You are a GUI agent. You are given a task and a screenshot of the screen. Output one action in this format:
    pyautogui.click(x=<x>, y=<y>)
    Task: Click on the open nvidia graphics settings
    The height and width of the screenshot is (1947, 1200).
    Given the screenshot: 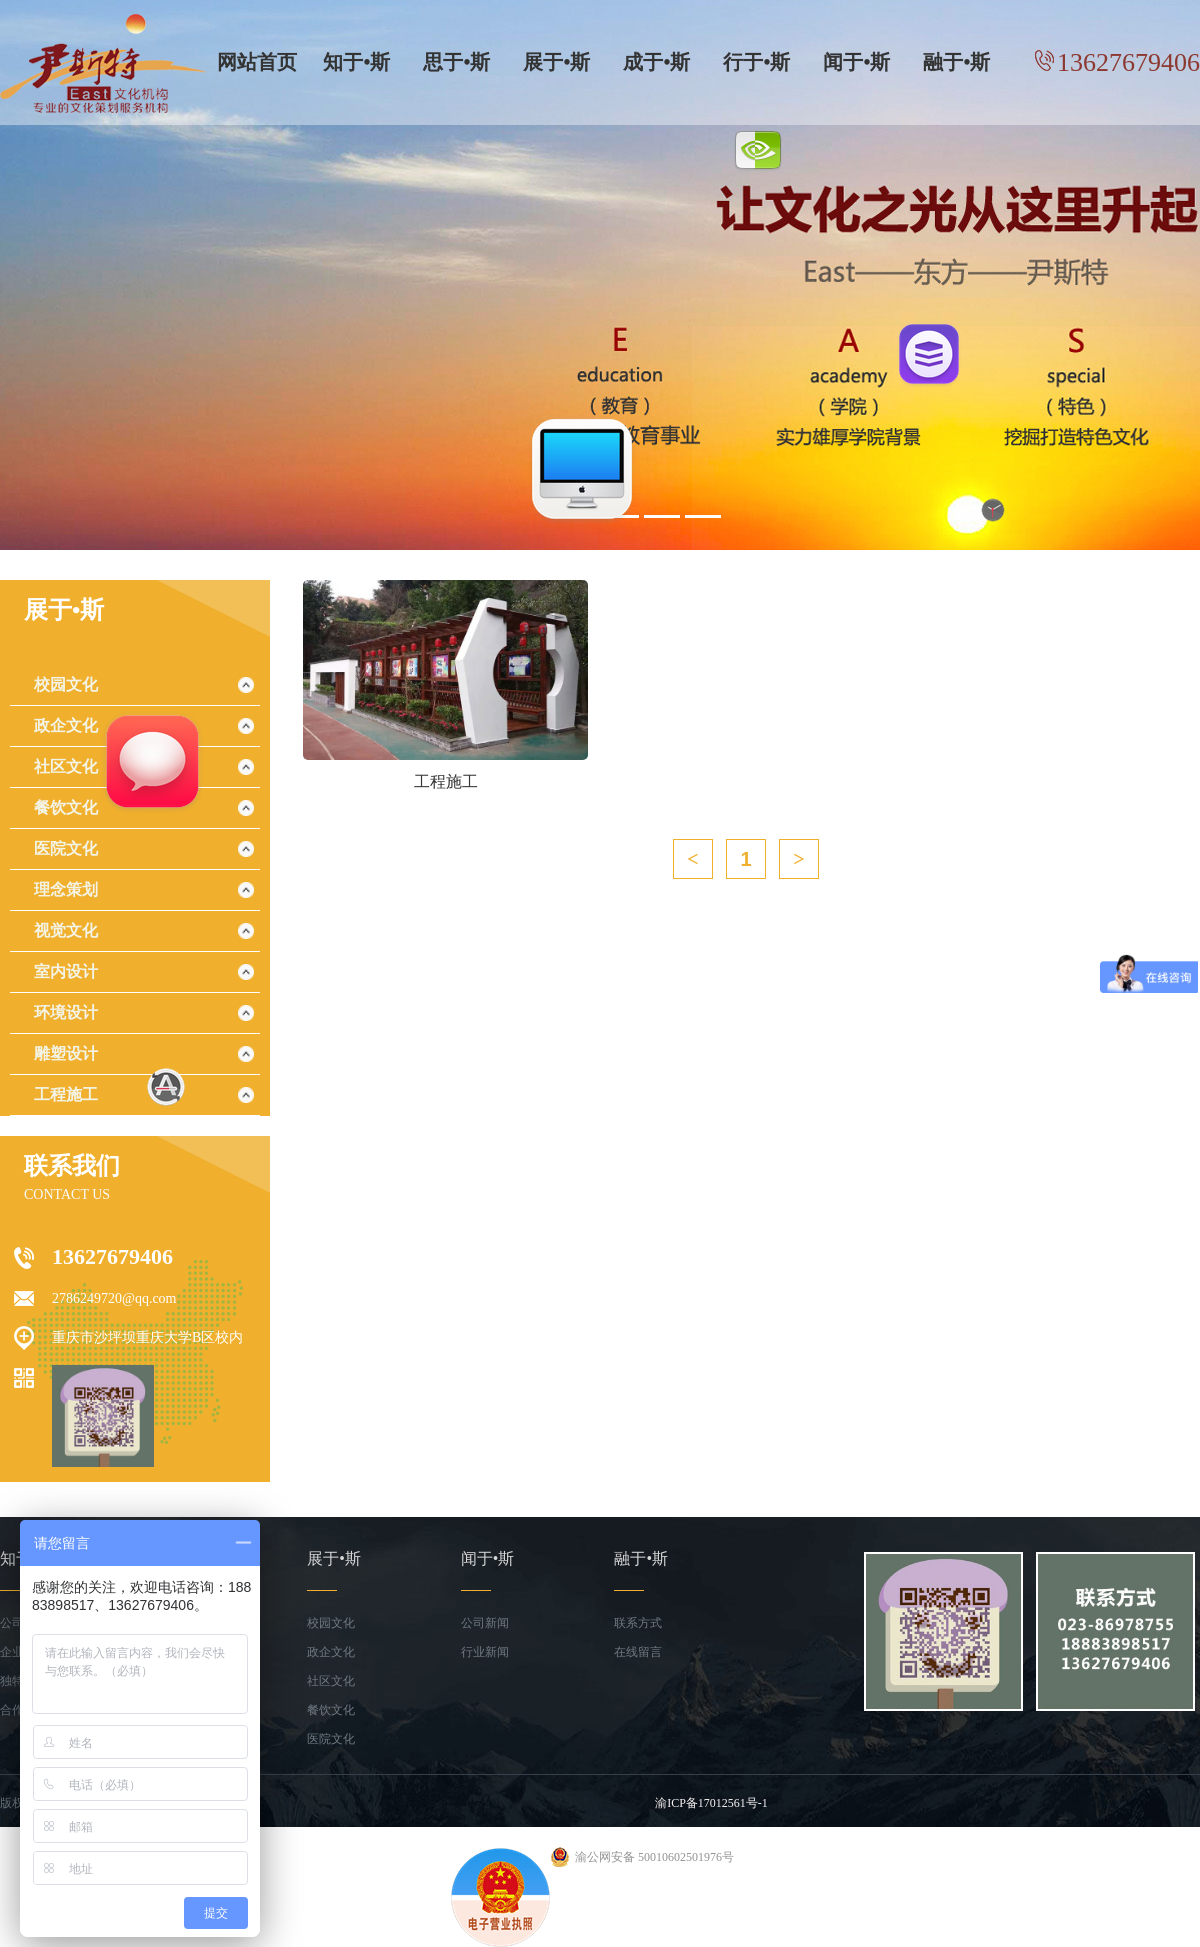 What is the action you would take?
    pyautogui.click(x=758, y=150)
    